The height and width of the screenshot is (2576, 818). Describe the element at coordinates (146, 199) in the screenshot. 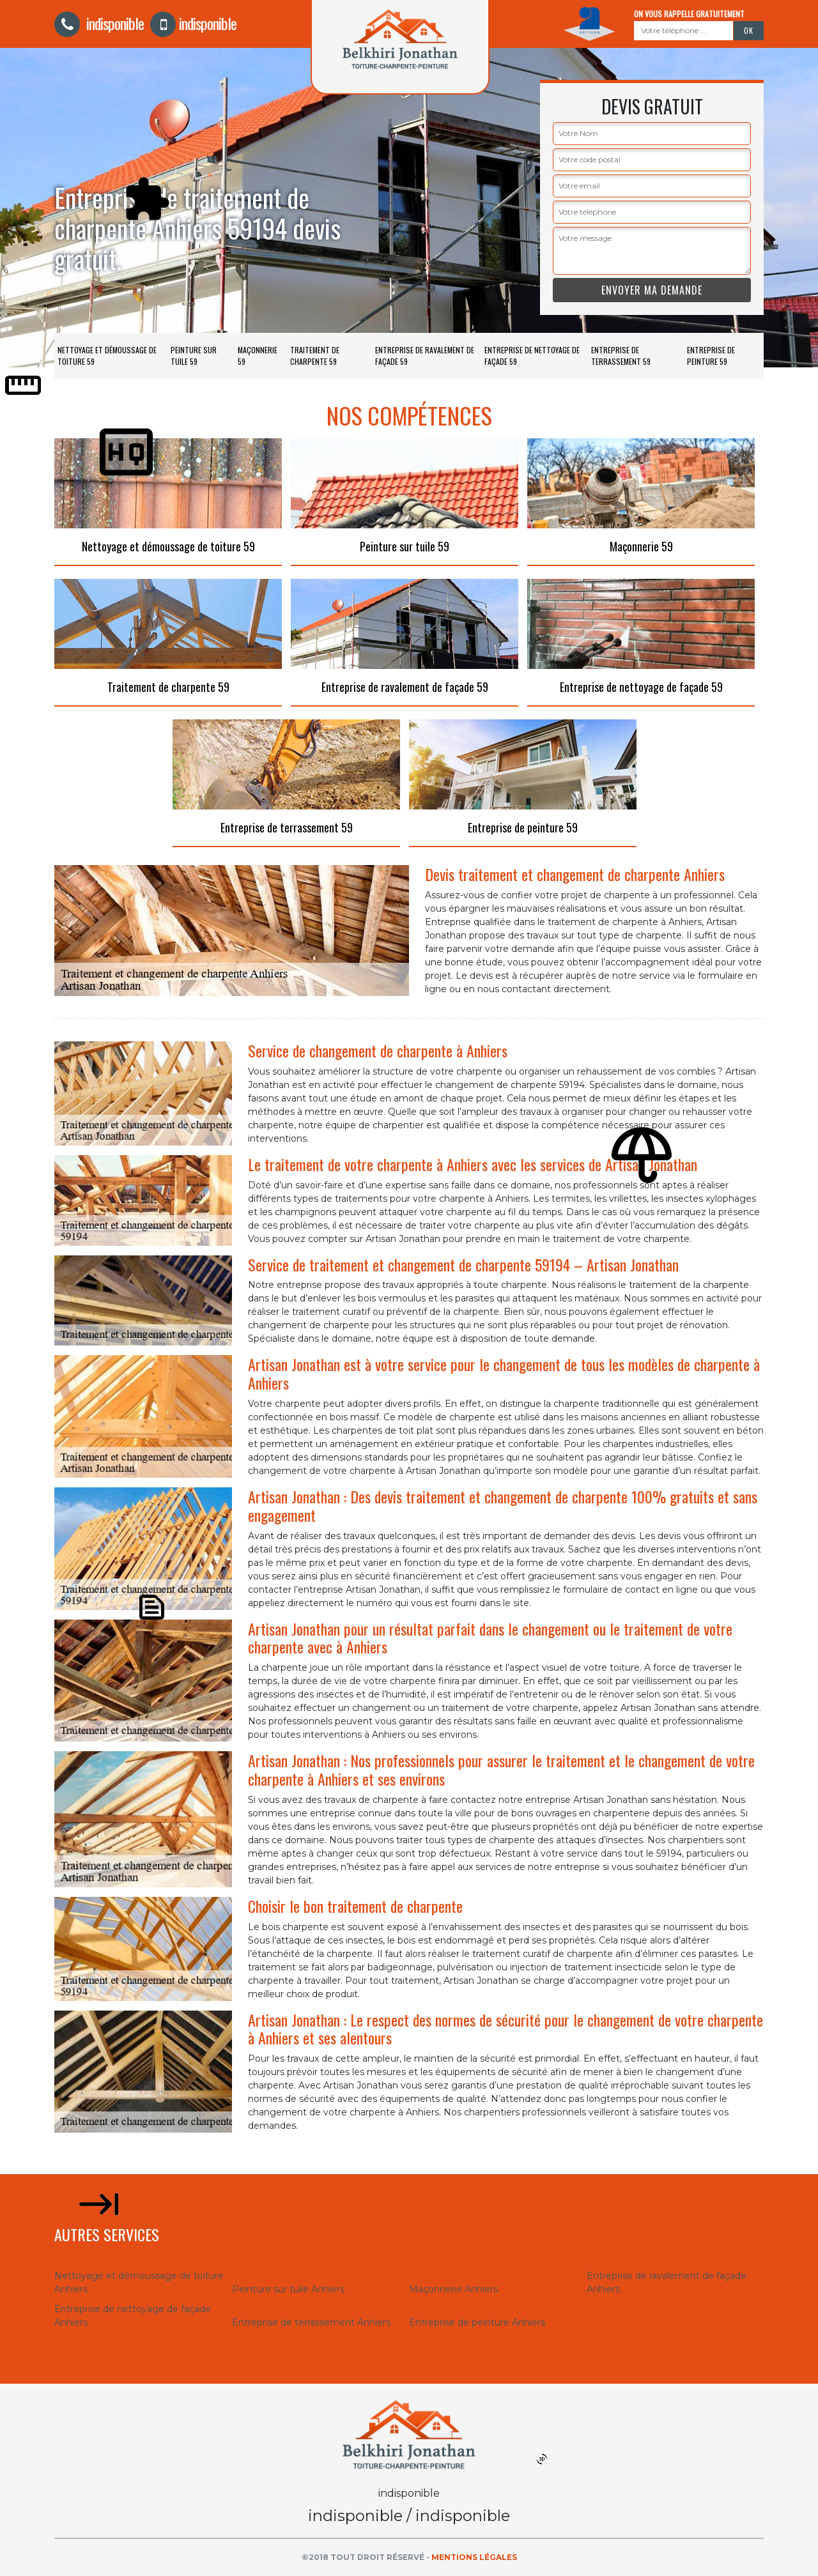

I see `access browser extensions` at that location.